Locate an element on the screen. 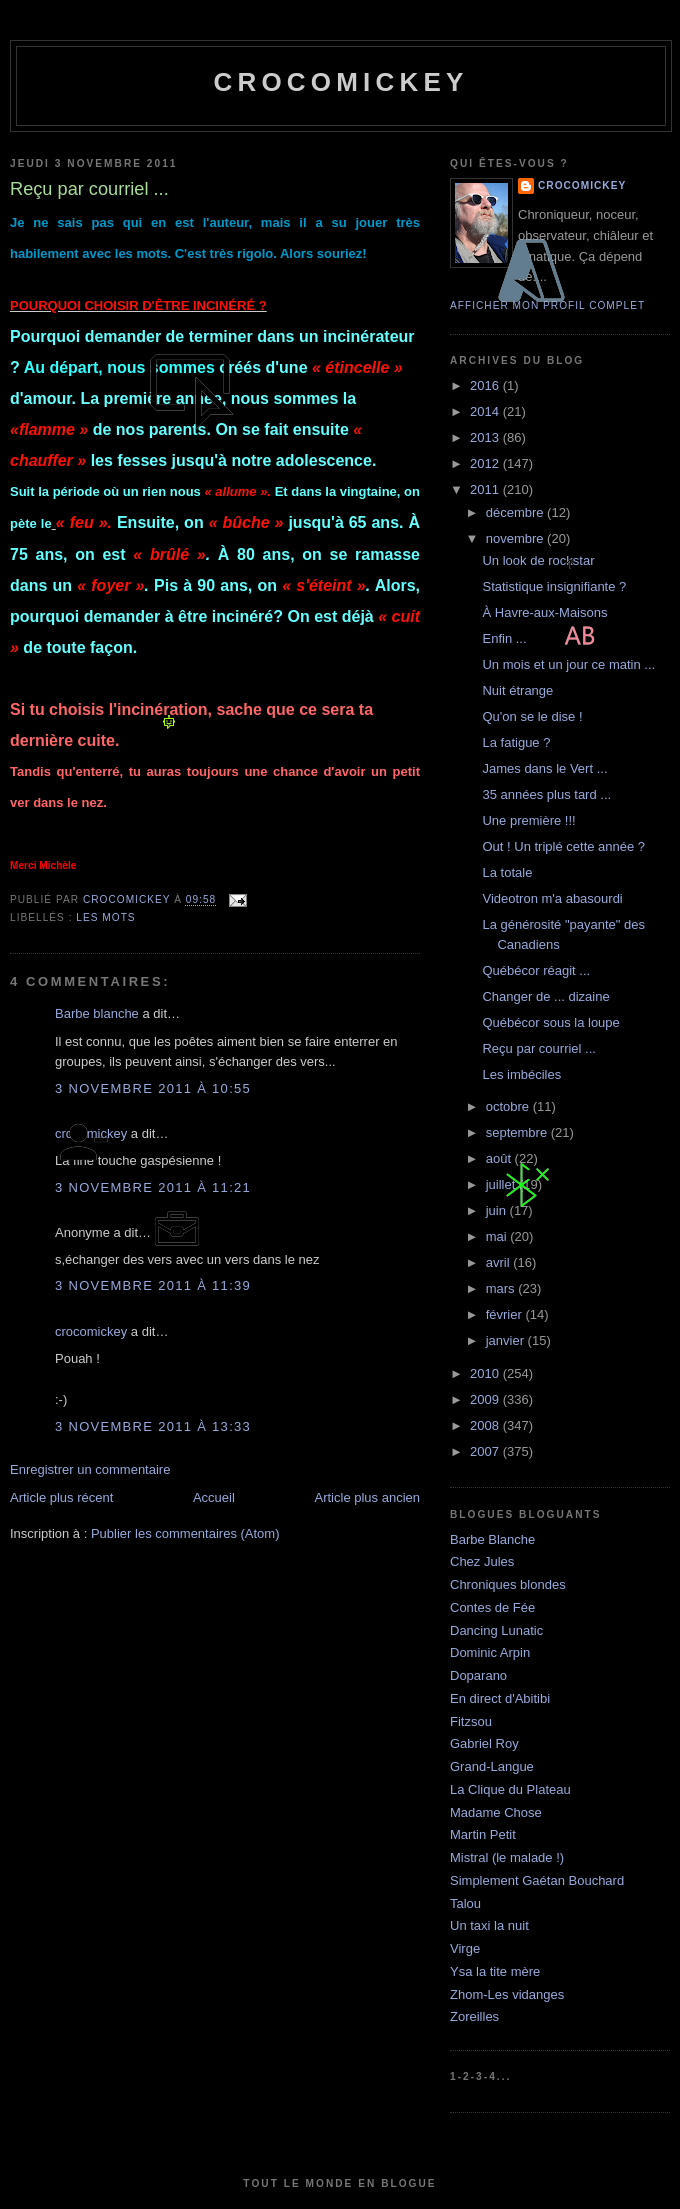 Image resolution: width=680 pixels, height=2209 pixels. inspect element on page is located at coordinates (190, 388).